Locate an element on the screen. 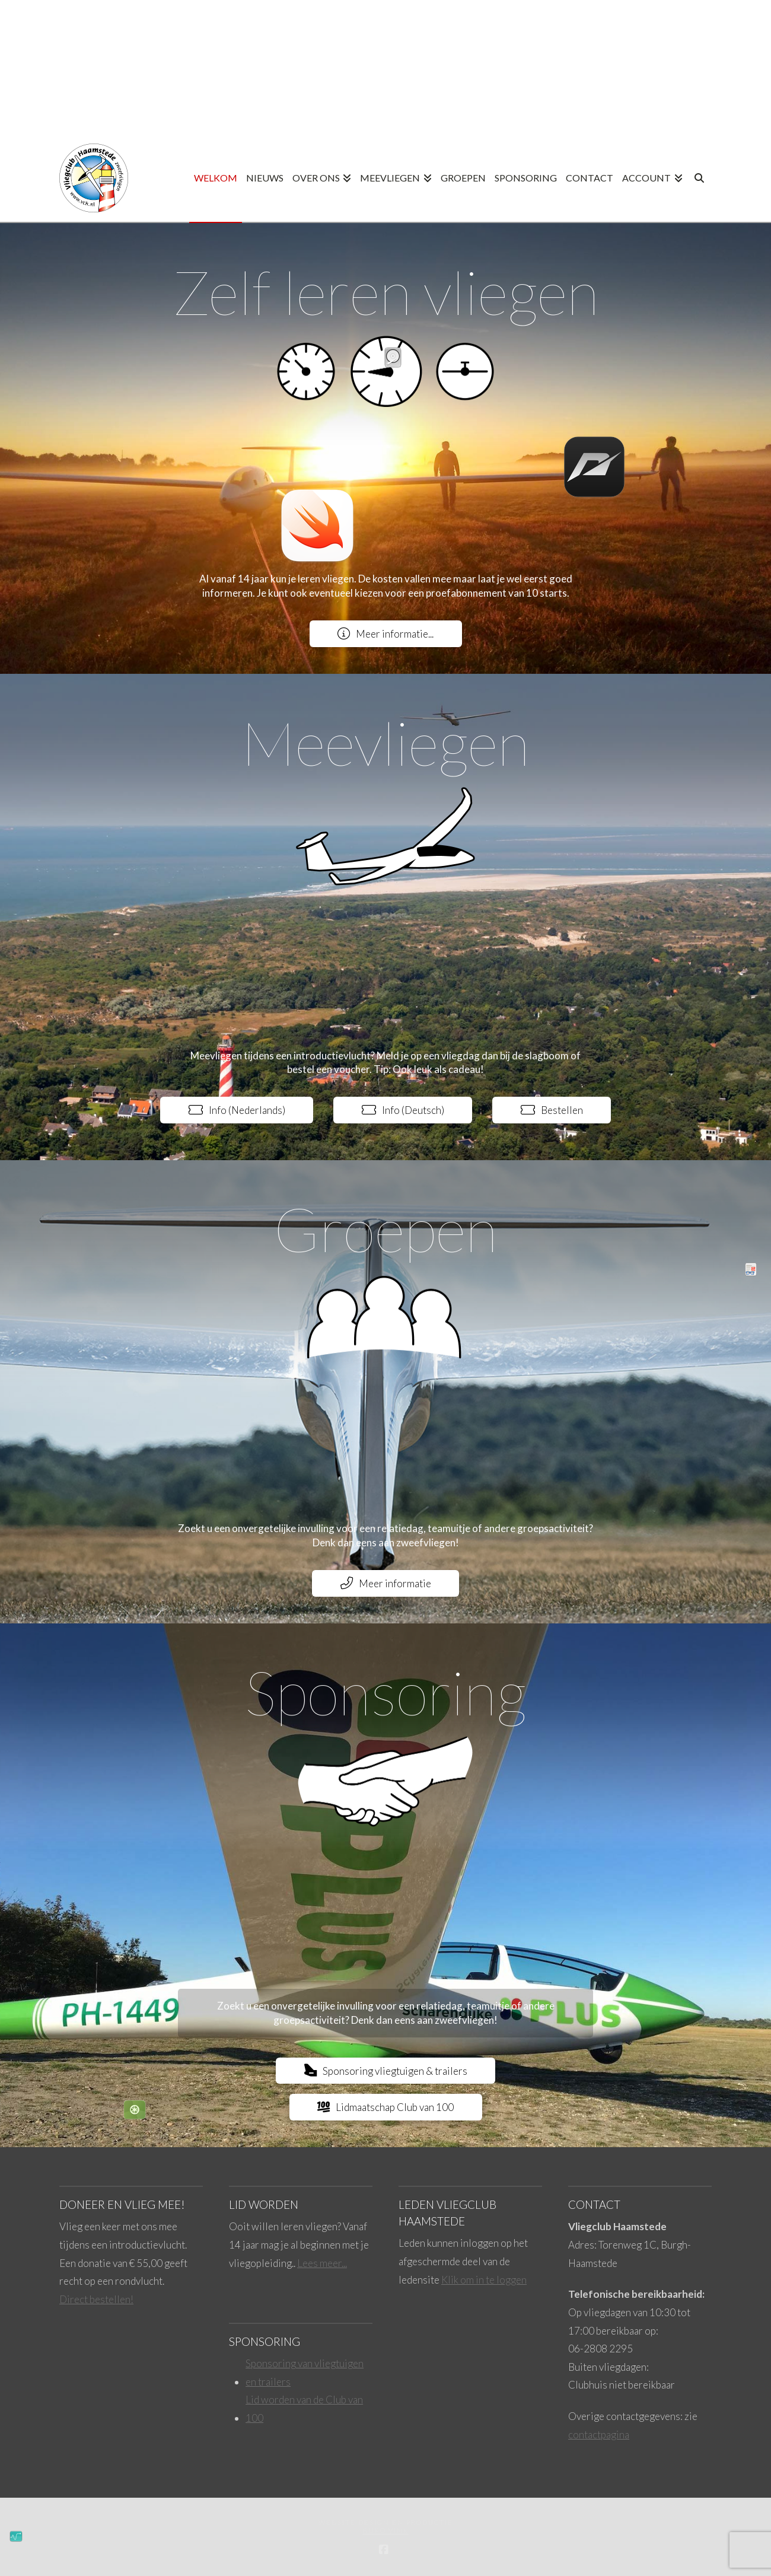 The width and height of the screenshot is (771, 2576). open Swift Playgrounds app is located at coordinates (317, 526).